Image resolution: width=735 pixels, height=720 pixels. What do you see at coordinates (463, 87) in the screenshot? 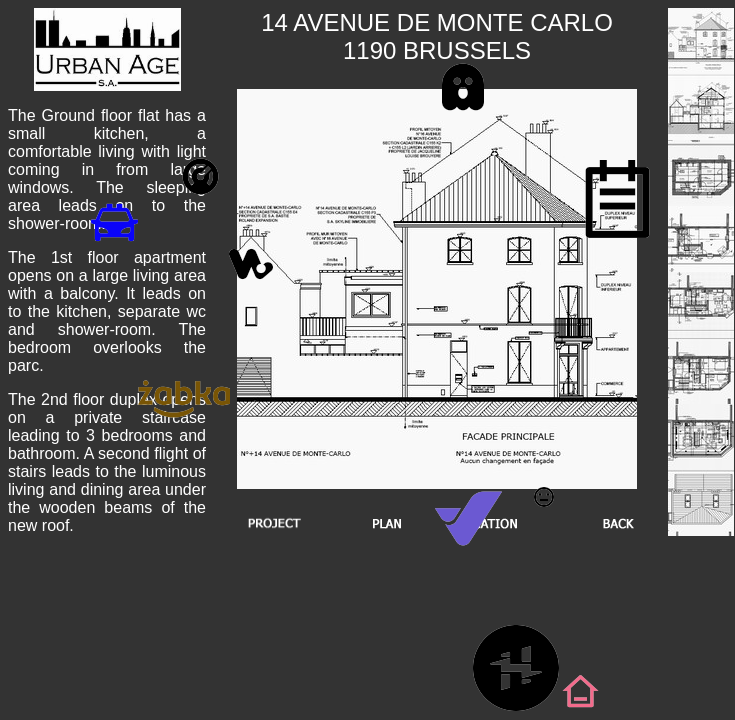
I see `ghost mode or incognito status indicator` at bounding box center [463, 87].